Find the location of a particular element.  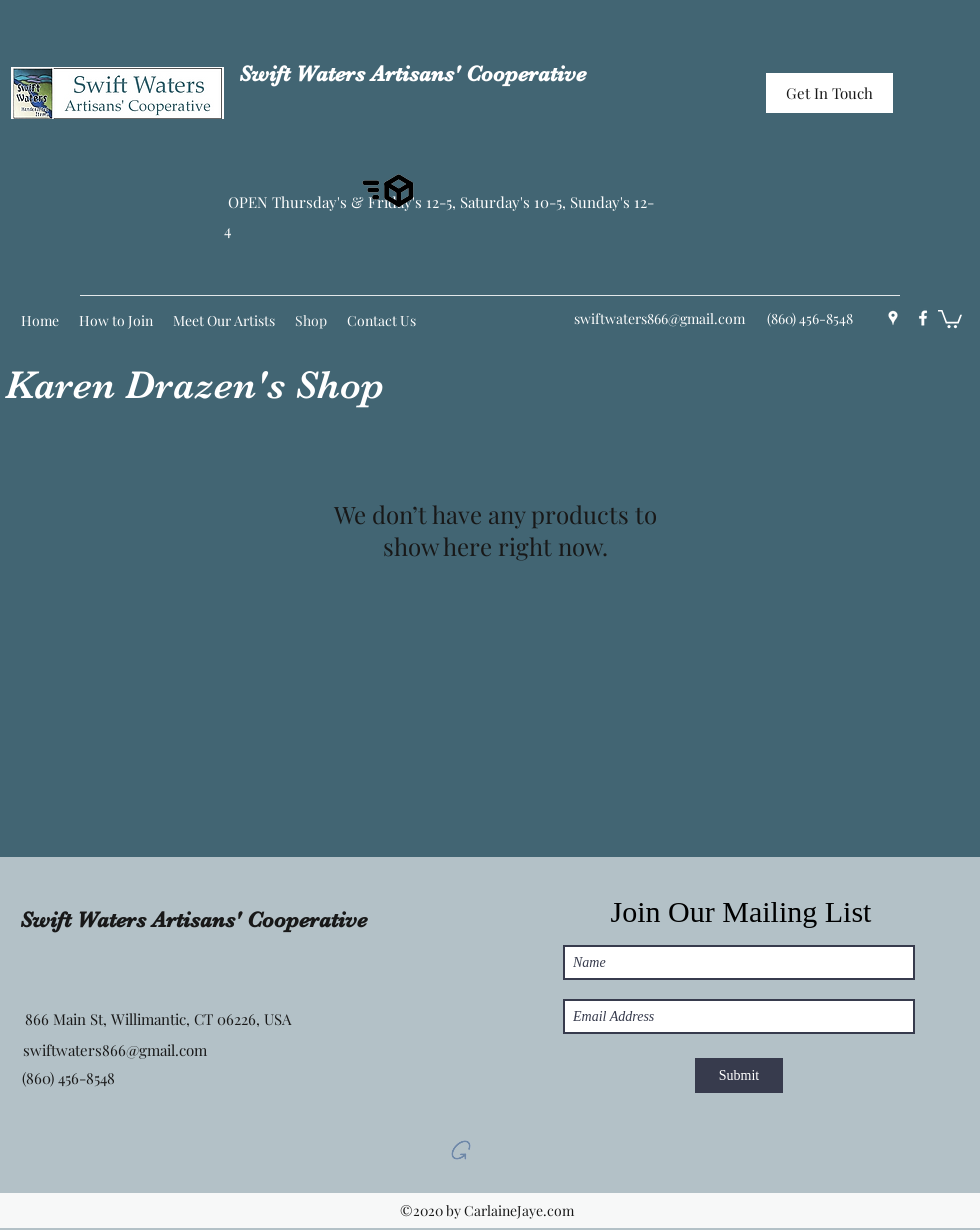

rotate object 360 degrees is located at coordinates (461, 1150).